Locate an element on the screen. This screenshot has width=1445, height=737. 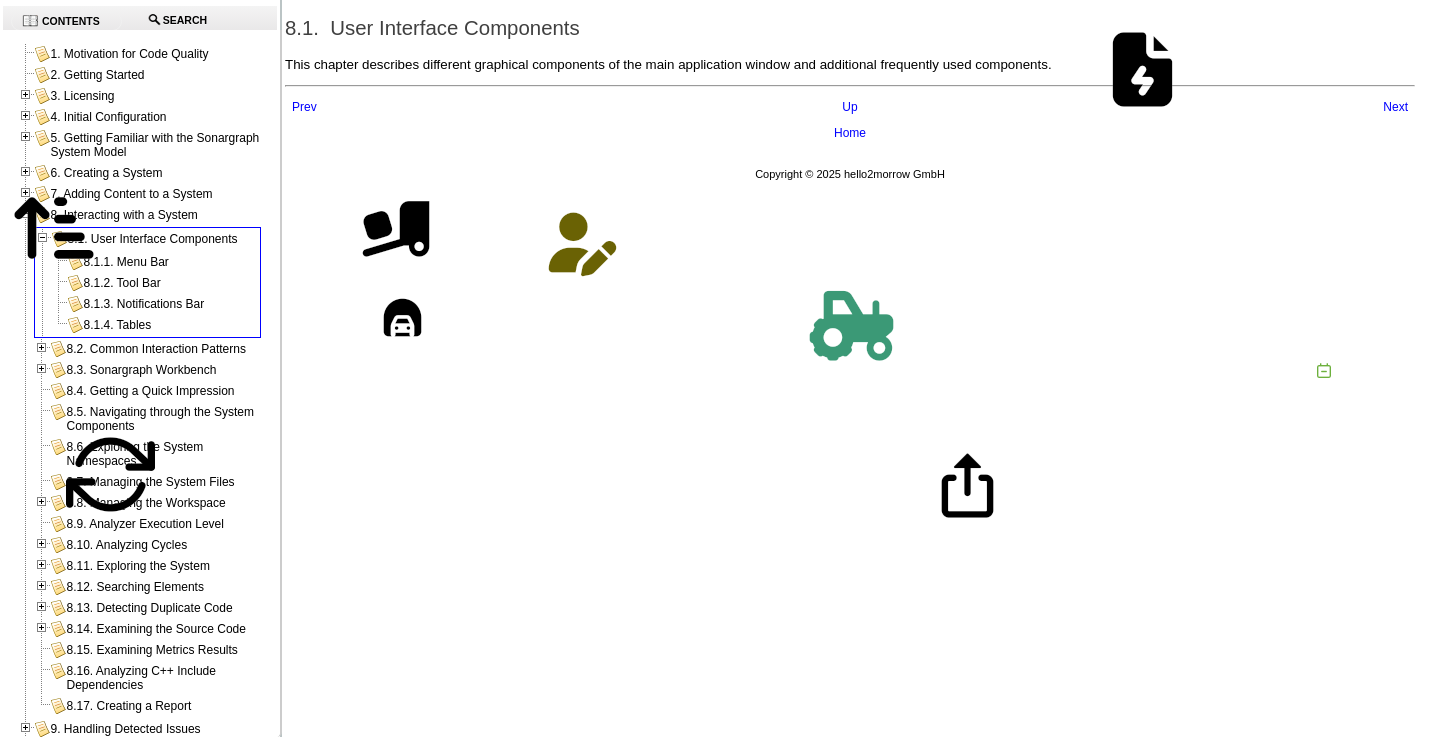
sort items in ascending order is located at coordinates (54, 228).